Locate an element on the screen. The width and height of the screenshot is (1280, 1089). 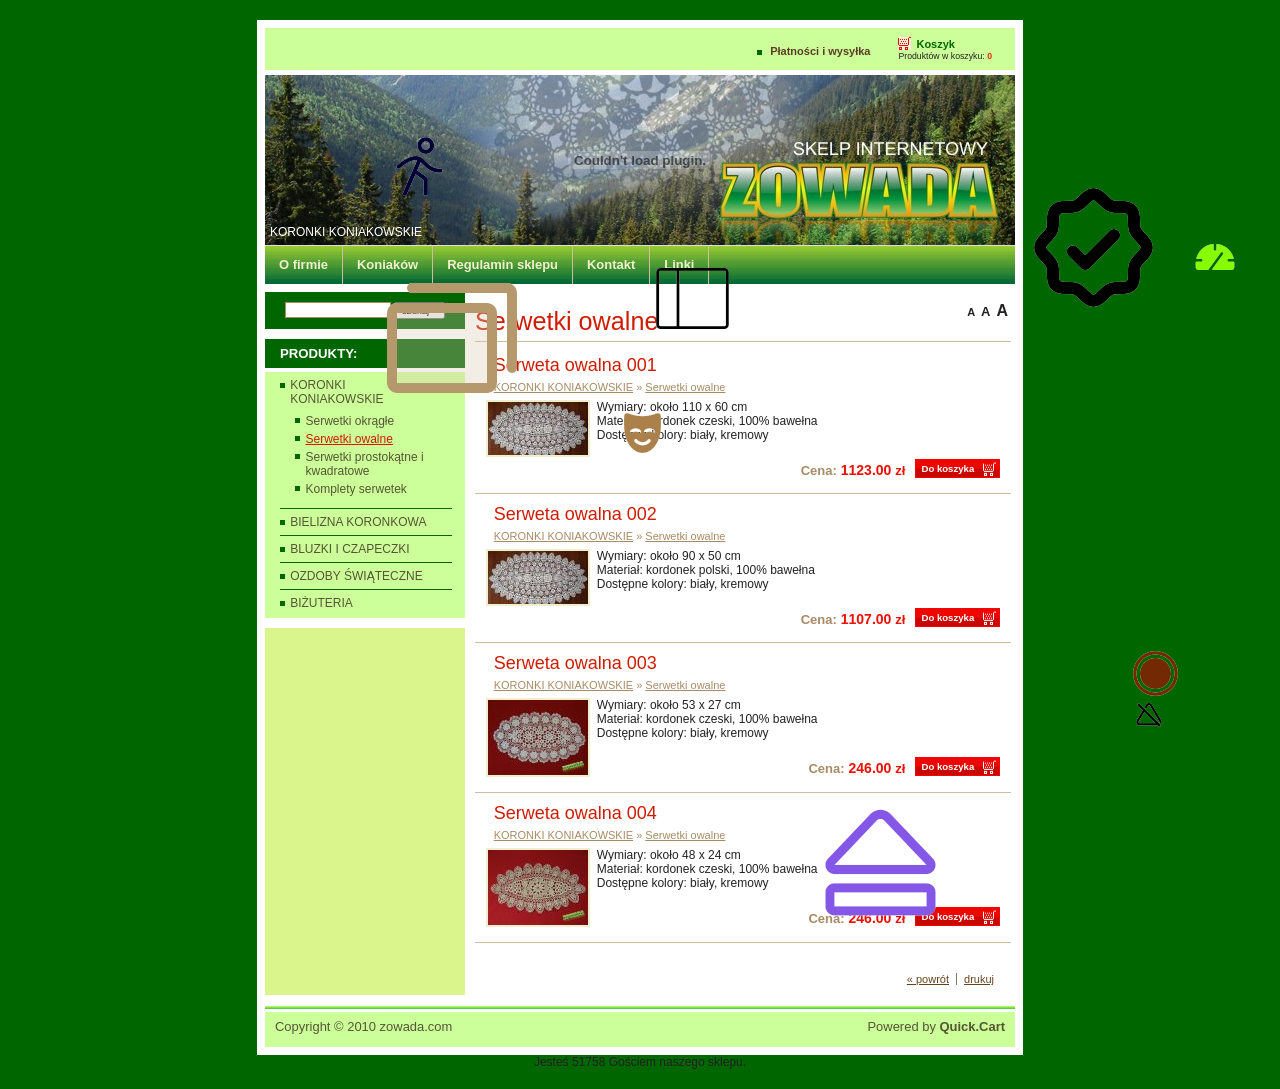
walking directions or pedestrian navigation mode is located at coordinates (419, 166).